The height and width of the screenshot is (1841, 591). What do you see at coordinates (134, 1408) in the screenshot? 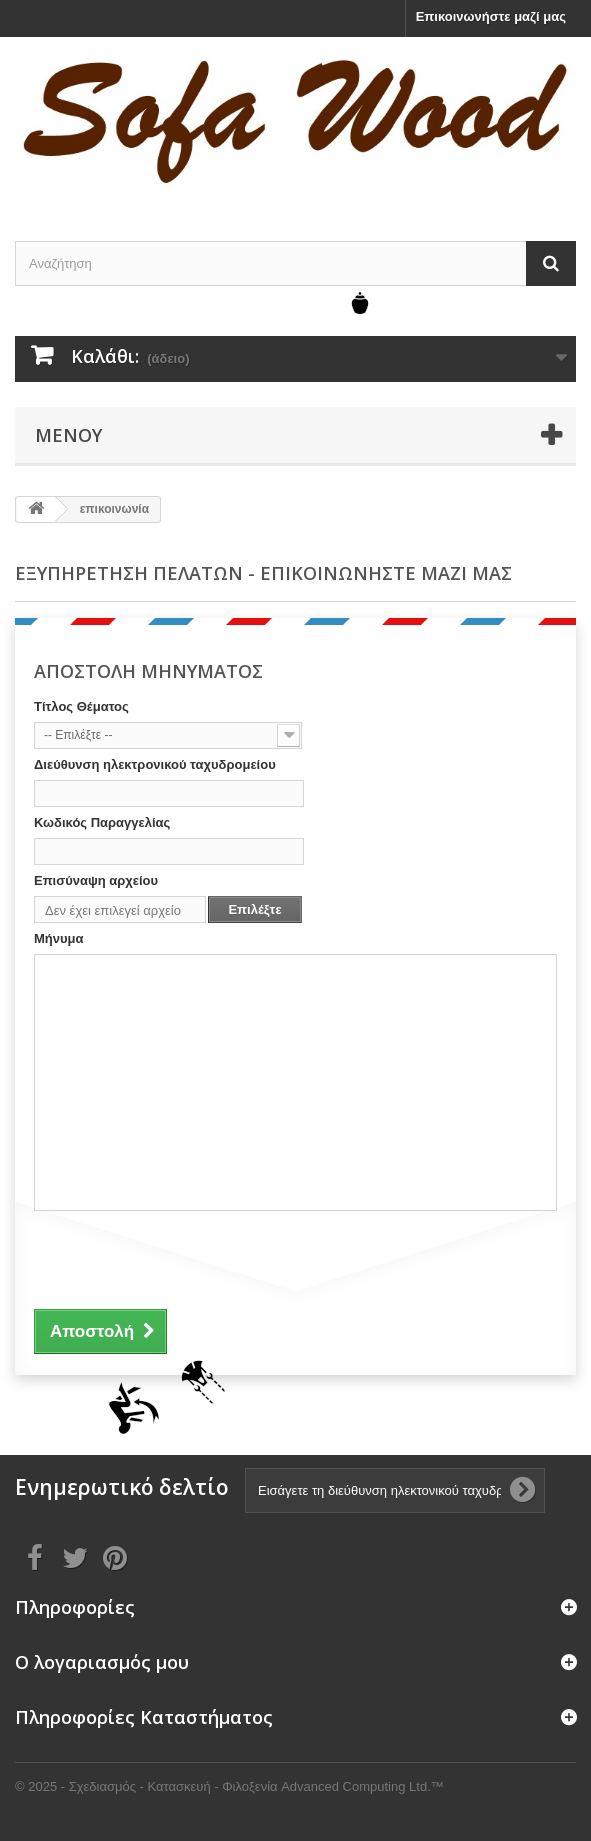
I see `indicates acrobatic or gymnastic skill ability` at bounding box center [134, 1408].